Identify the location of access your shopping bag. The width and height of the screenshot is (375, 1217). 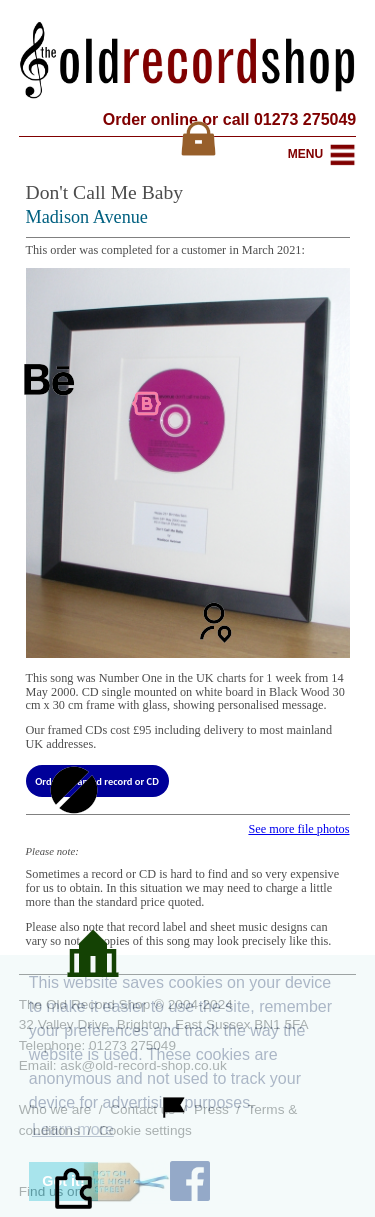
(198, 138).